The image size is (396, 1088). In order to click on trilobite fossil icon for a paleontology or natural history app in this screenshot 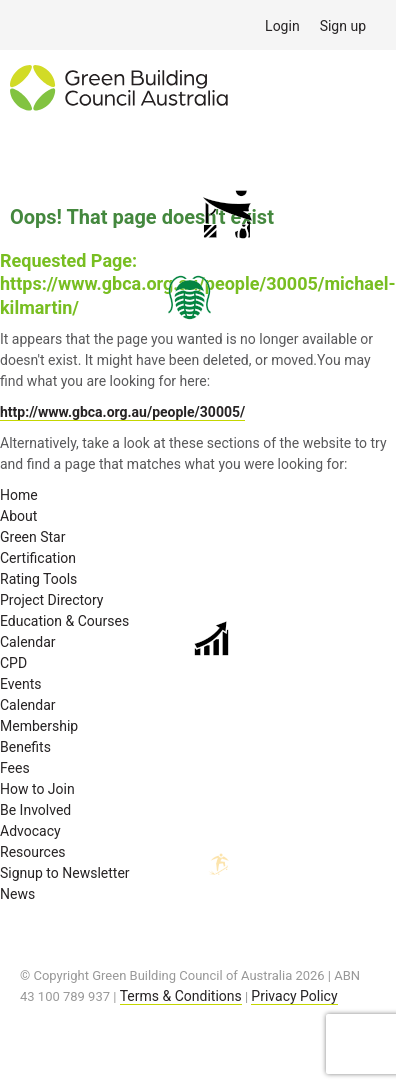, I will do `click(189, 297)`.